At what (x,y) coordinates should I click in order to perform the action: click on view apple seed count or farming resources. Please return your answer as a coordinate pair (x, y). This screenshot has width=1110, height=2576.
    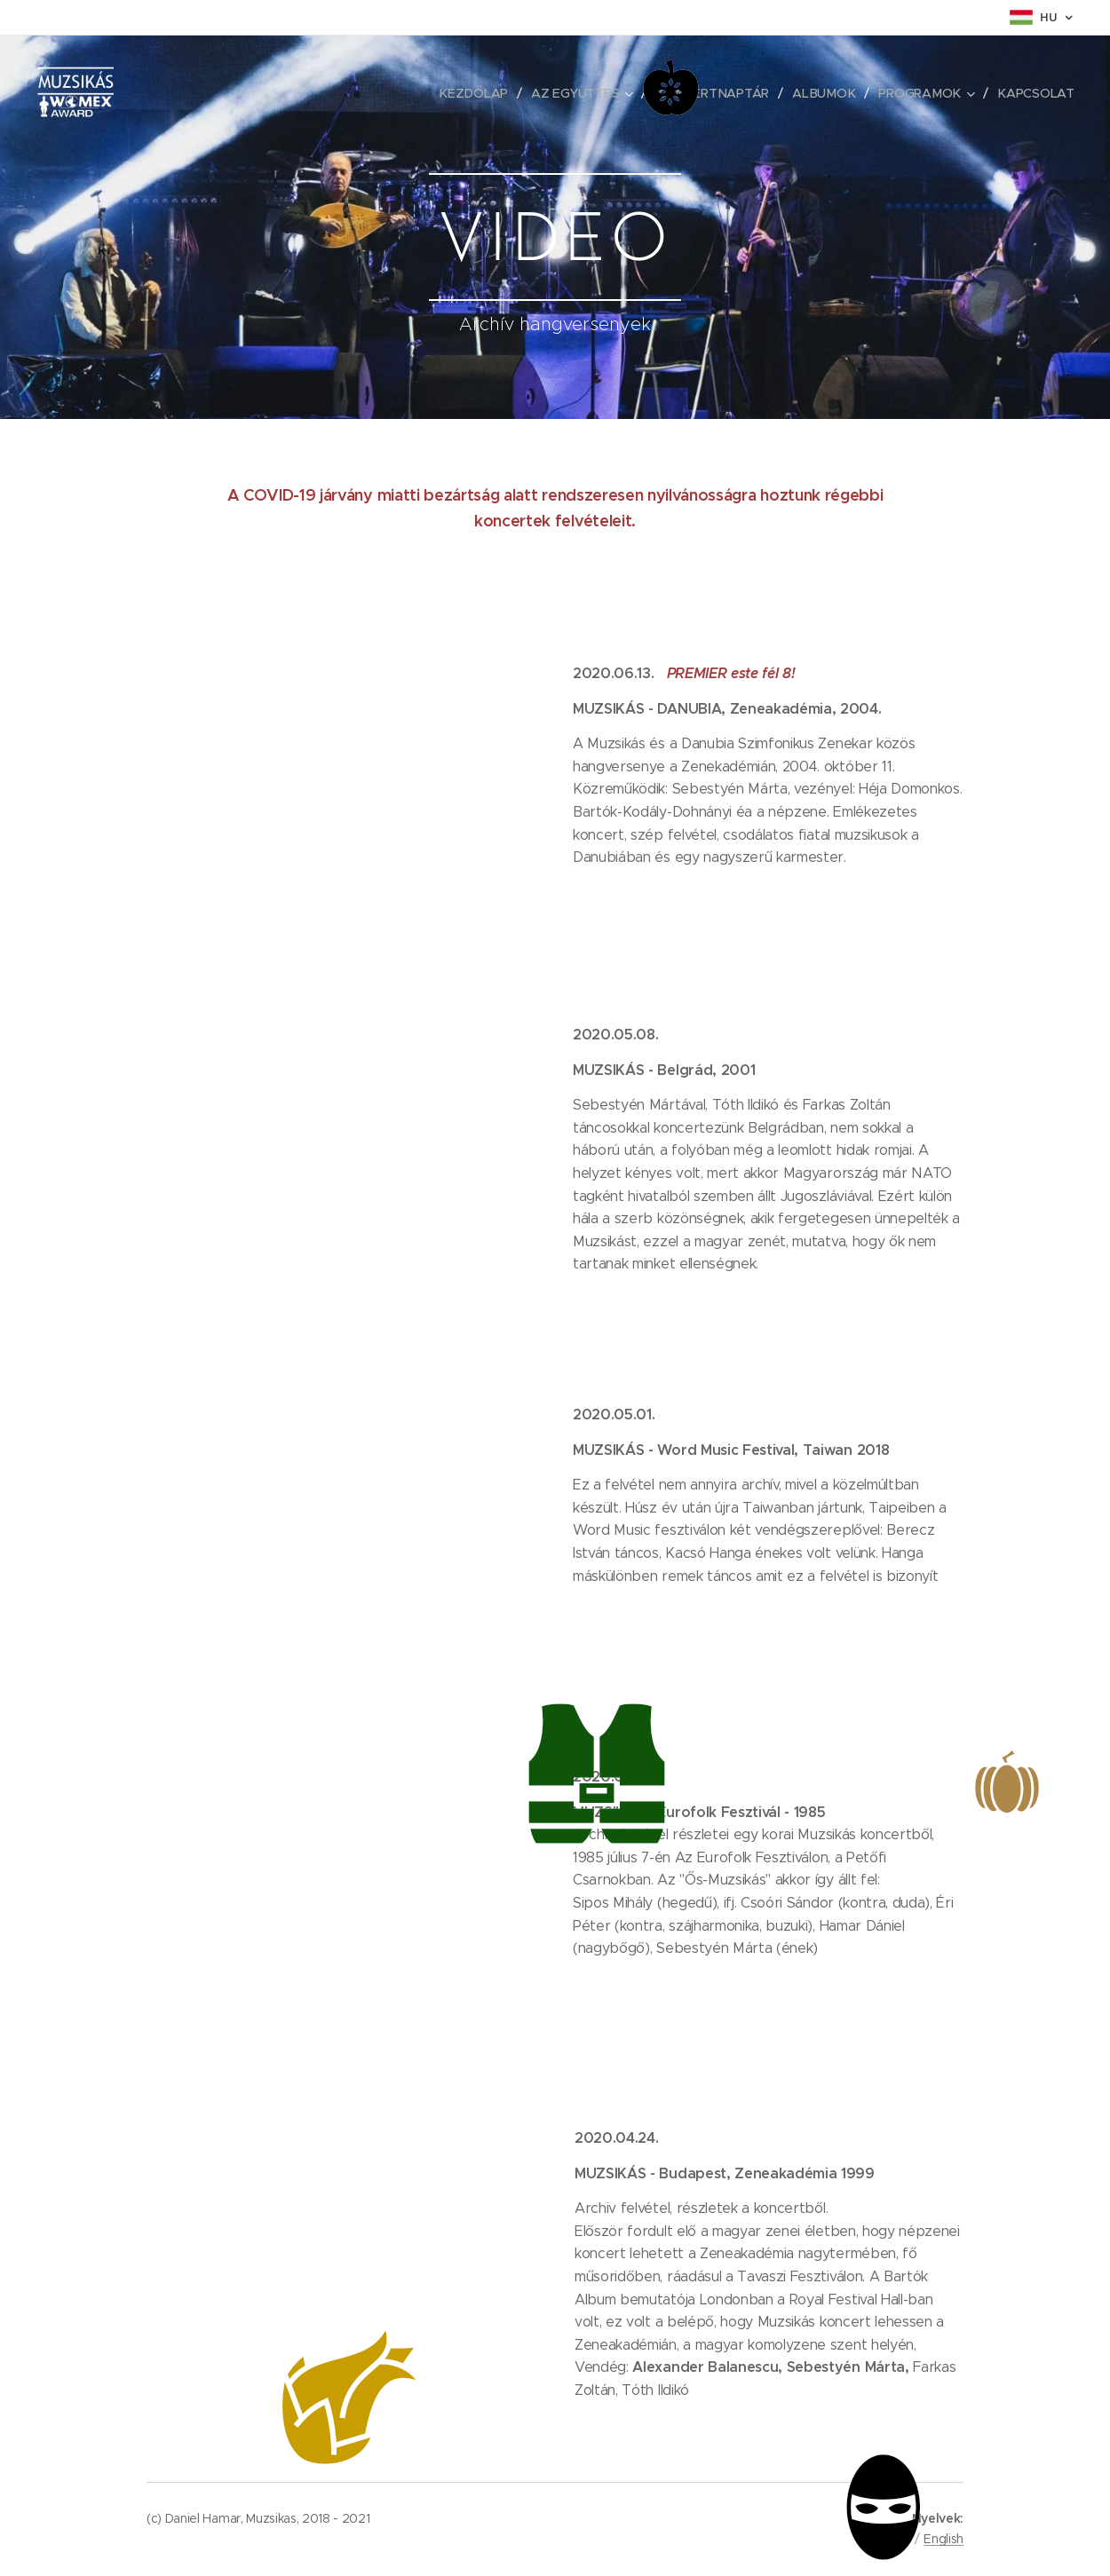
    Looking at the image, I should click on (670, 87).